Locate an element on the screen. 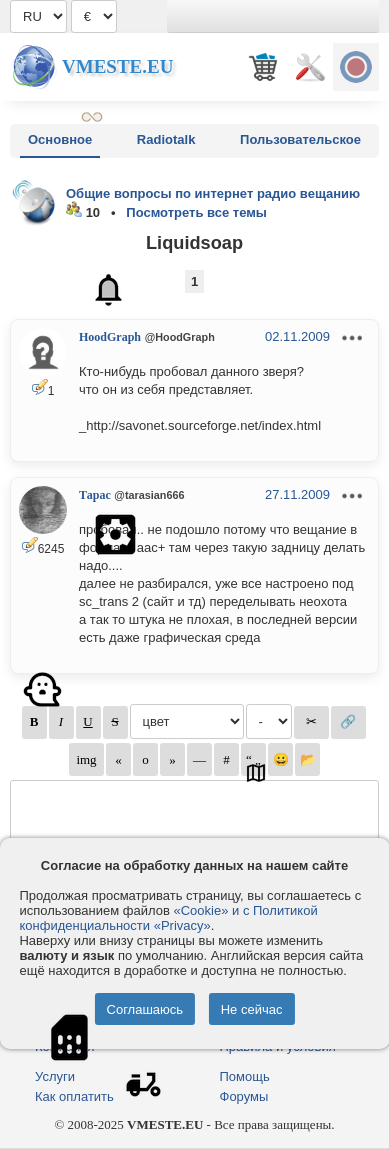 The image size is (389, 1149). manage sim card settings is located at coordinates (69, 1037).